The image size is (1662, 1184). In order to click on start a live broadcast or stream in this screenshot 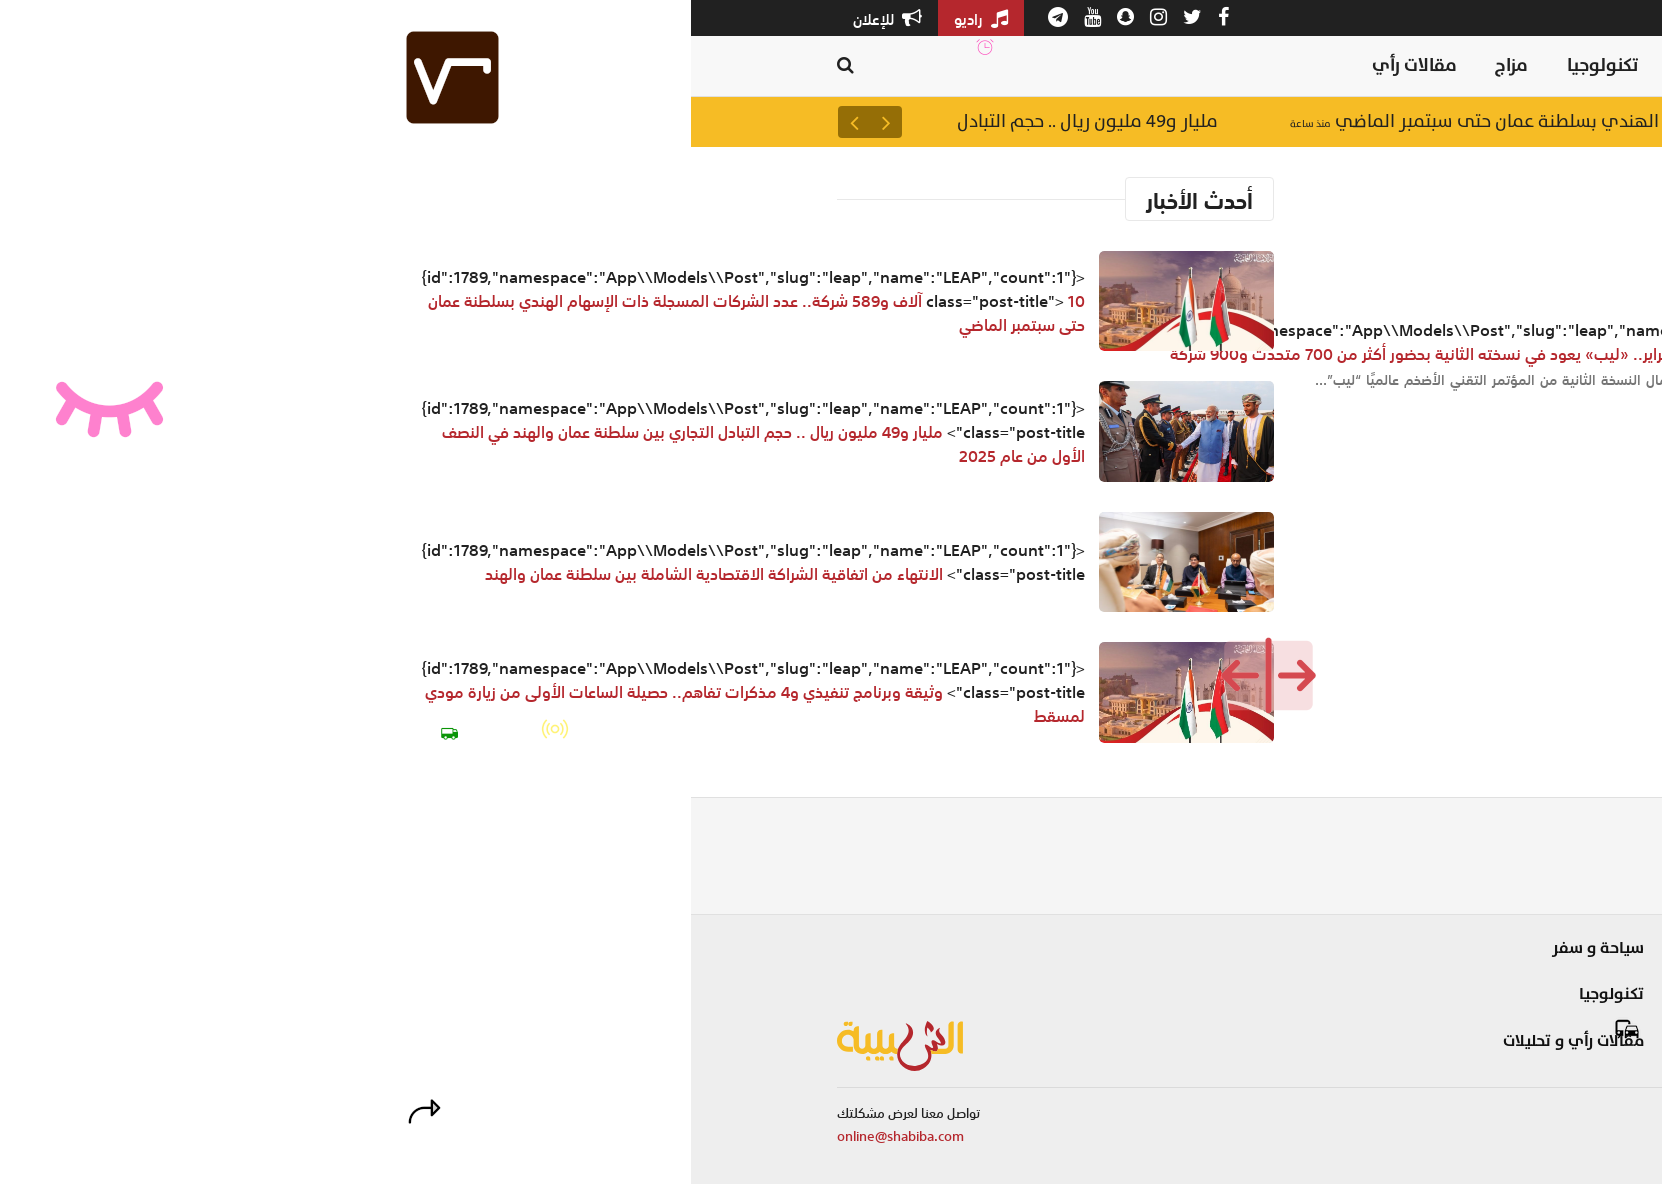, I will do `click(555, 729)`.